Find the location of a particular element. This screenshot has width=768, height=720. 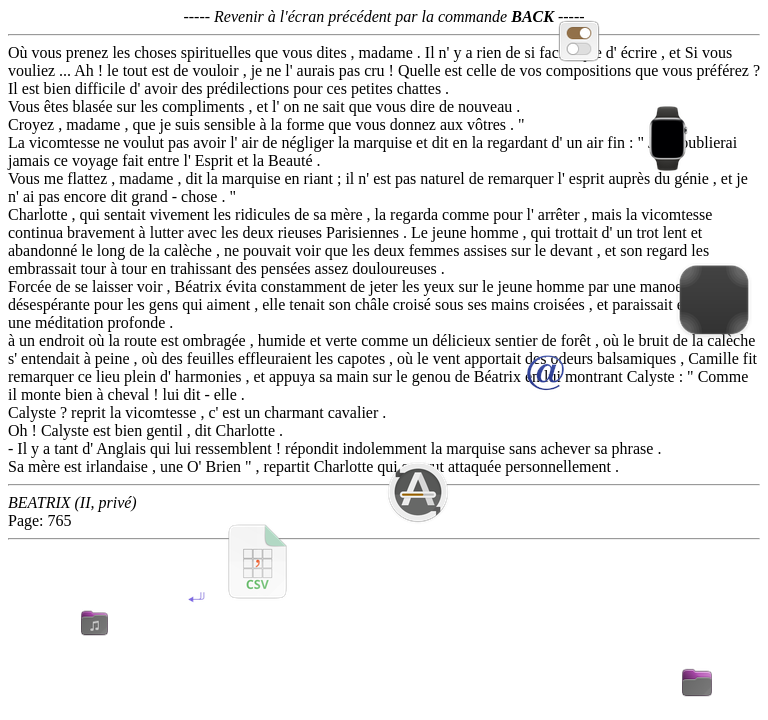

open a CSV spreadsheet file is located at coordinates (257, 561).